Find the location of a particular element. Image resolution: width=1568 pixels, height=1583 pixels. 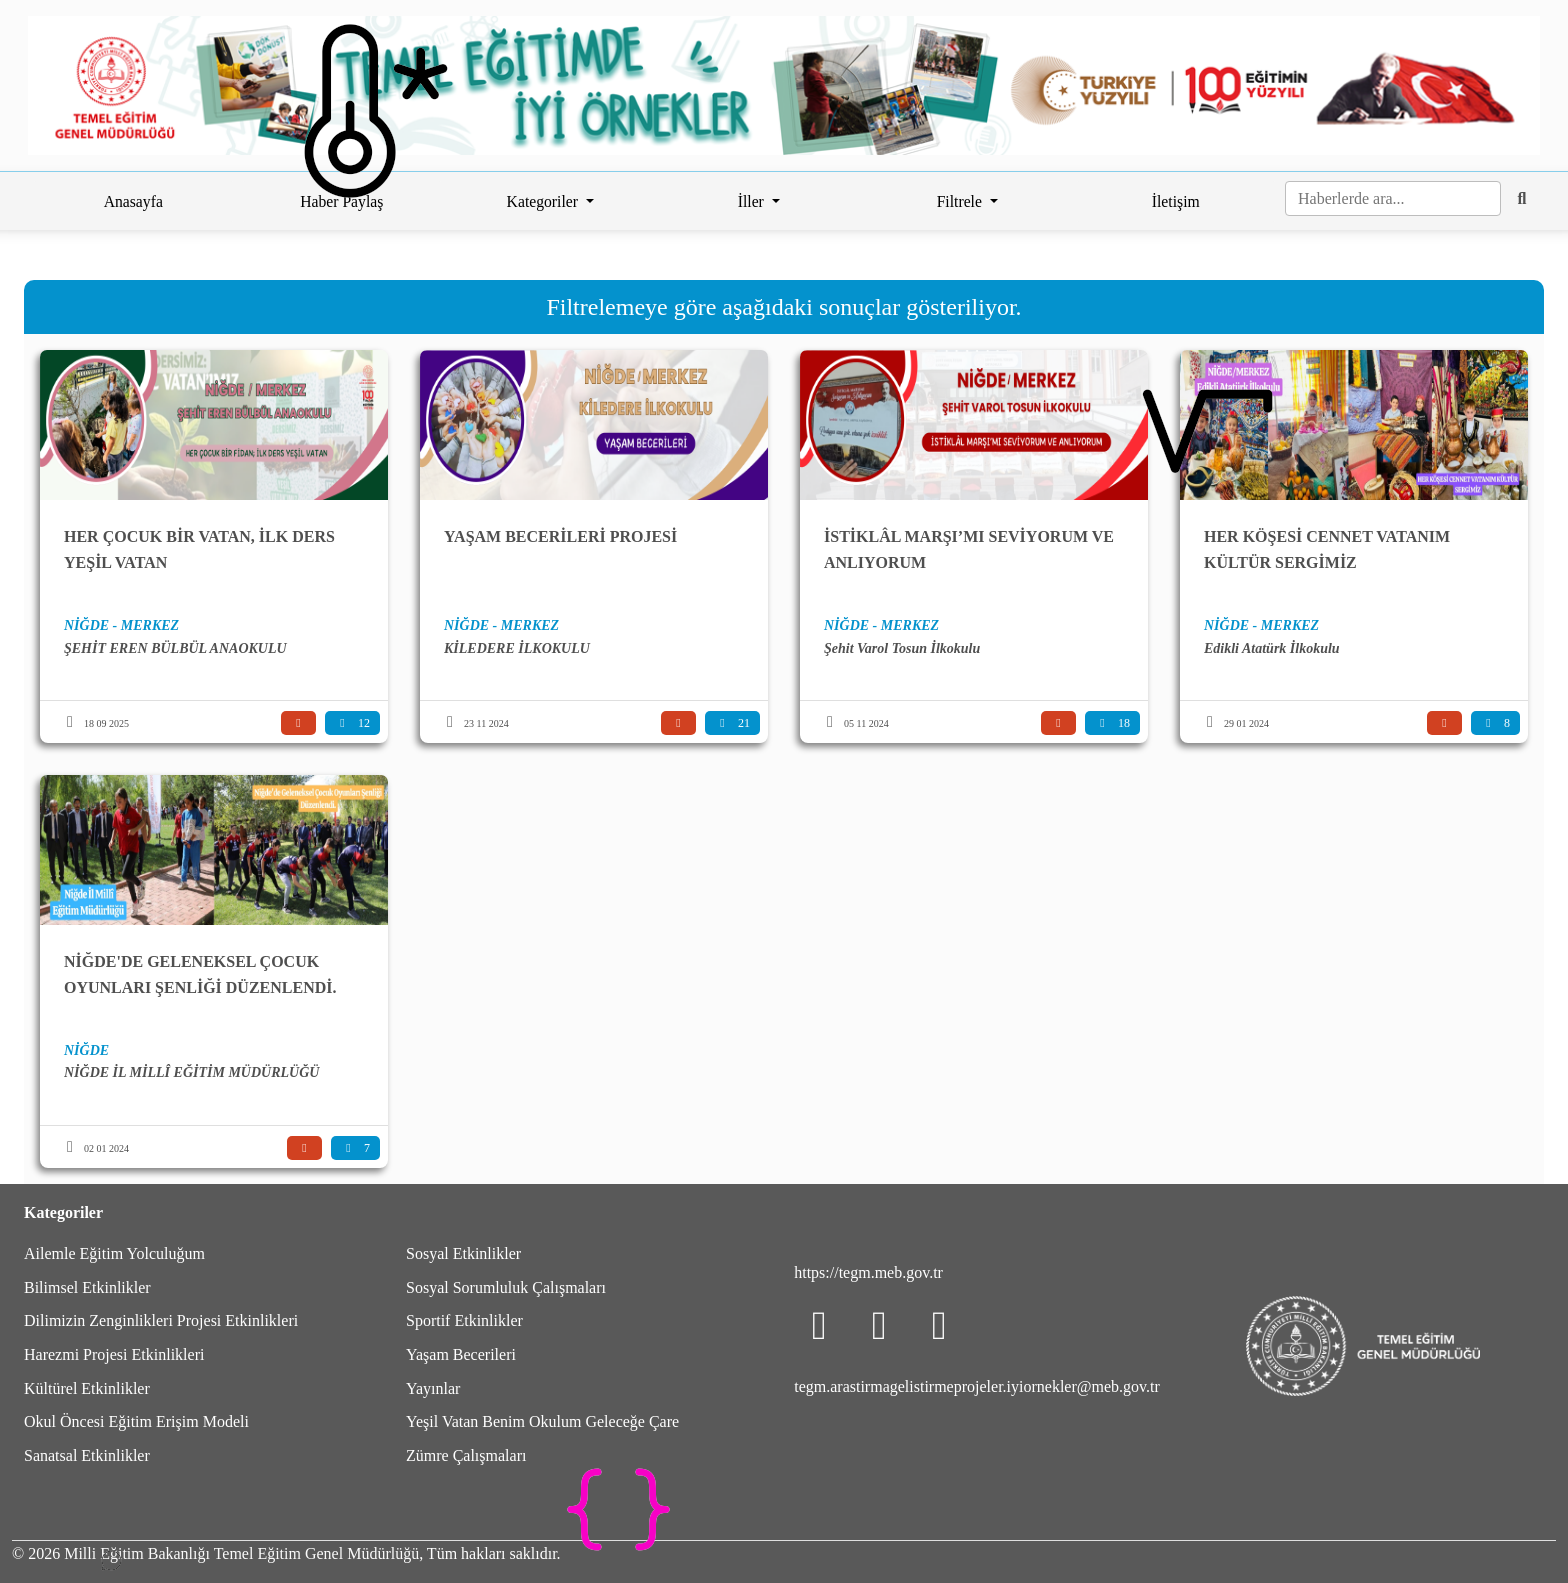

open chat or messaging is located at coordinates (111, 1560).